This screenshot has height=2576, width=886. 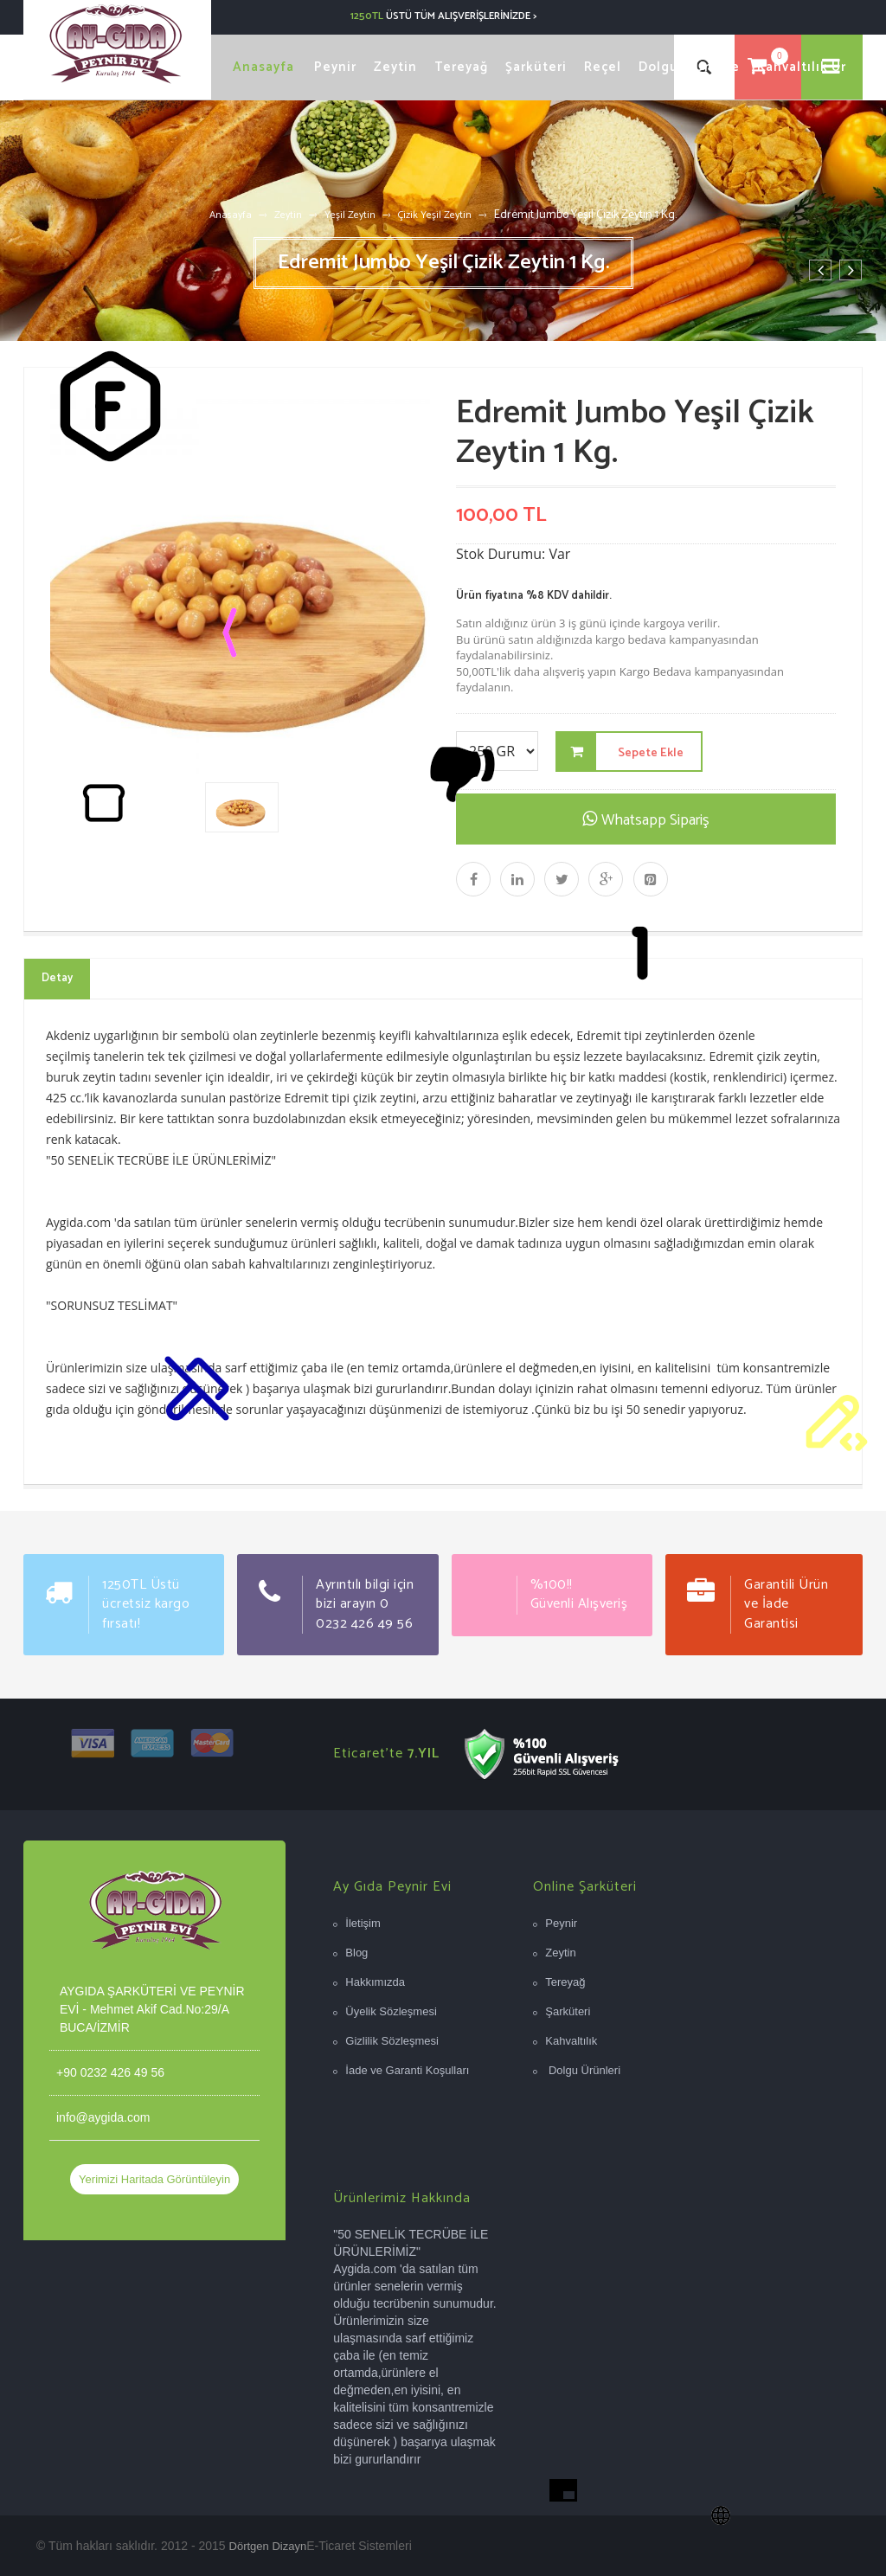 What do you see at coordinates (642, 953) in the screenshot?
I see `indicates first item or top priority` at bounding box center [642, 953].